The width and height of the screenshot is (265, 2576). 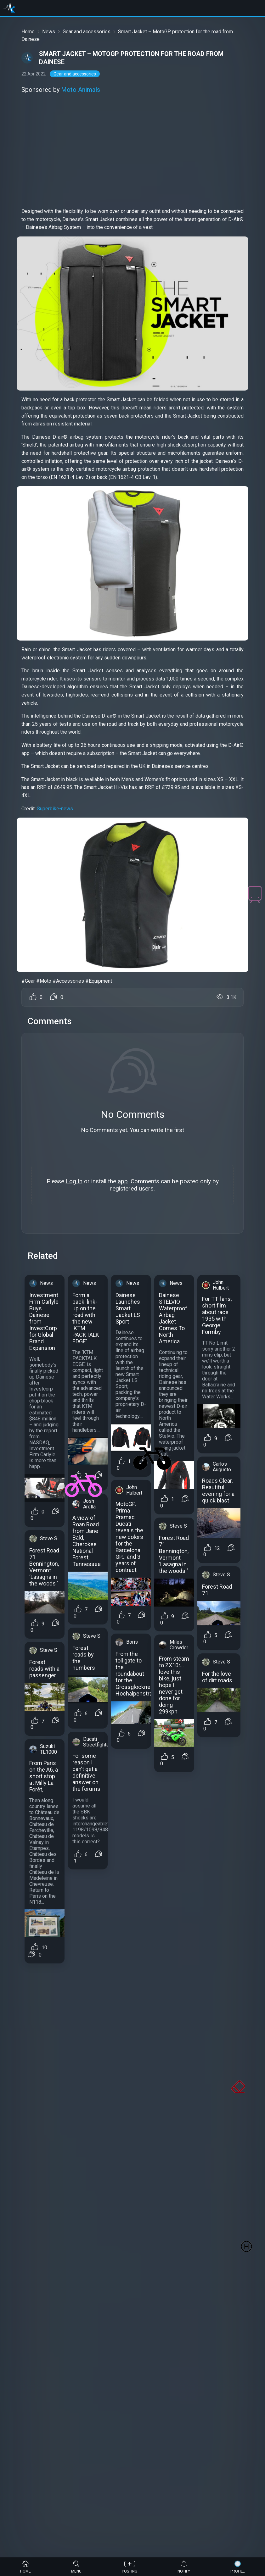 I want to click on hospital or helipad location marker, so click(x=246, y=2246).